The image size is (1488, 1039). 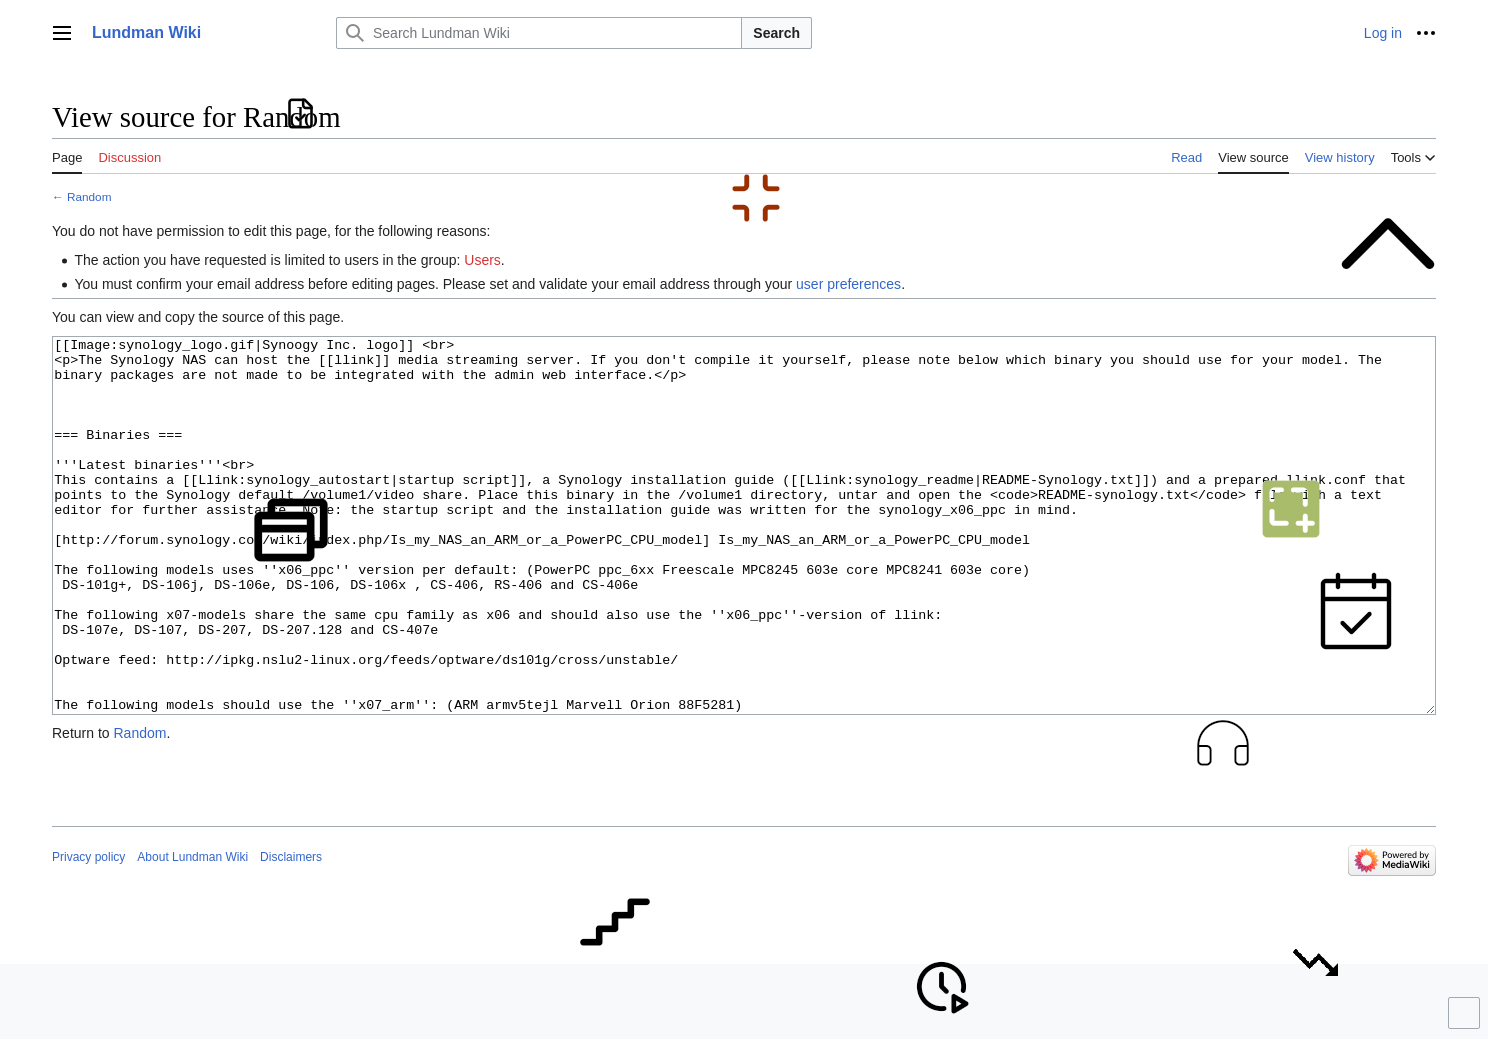 What do you see at coordinates (300, 113) in the screenshot?
I see `file successfully uploaded or verified` at bounding box center [300, 113].